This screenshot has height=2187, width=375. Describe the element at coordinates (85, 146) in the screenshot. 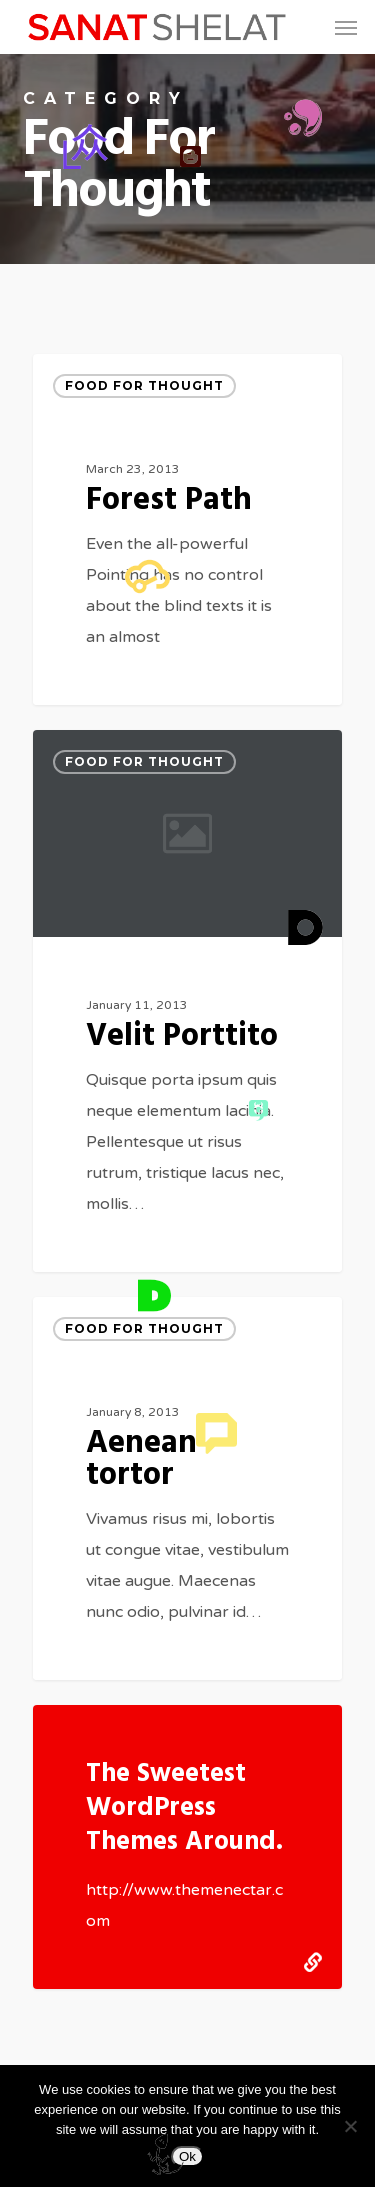

I see `open LibreTranslate translation service` at that location.